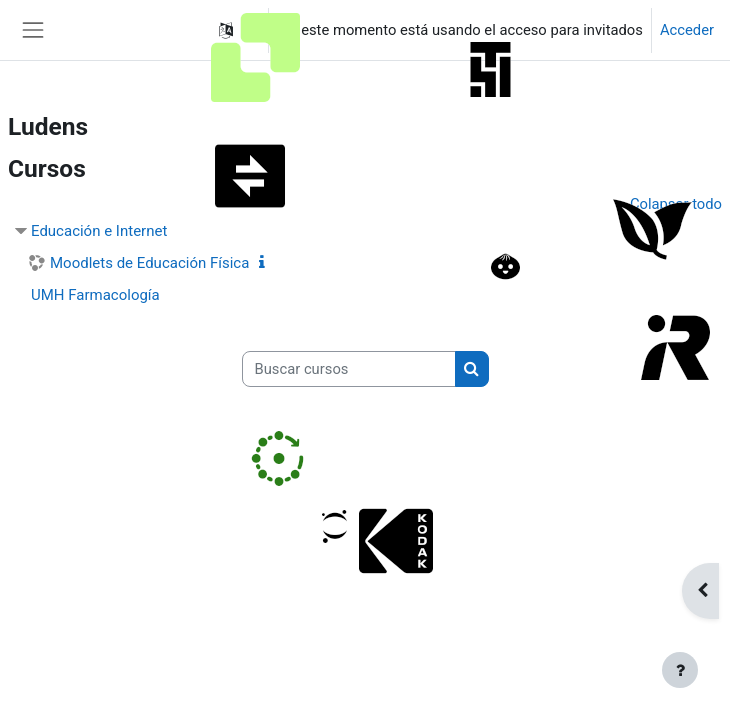  What do you see at coordinates (490, 69) in the screenshot?
I see `open Google Cloud Composer console` at bounding box center [490, 69].